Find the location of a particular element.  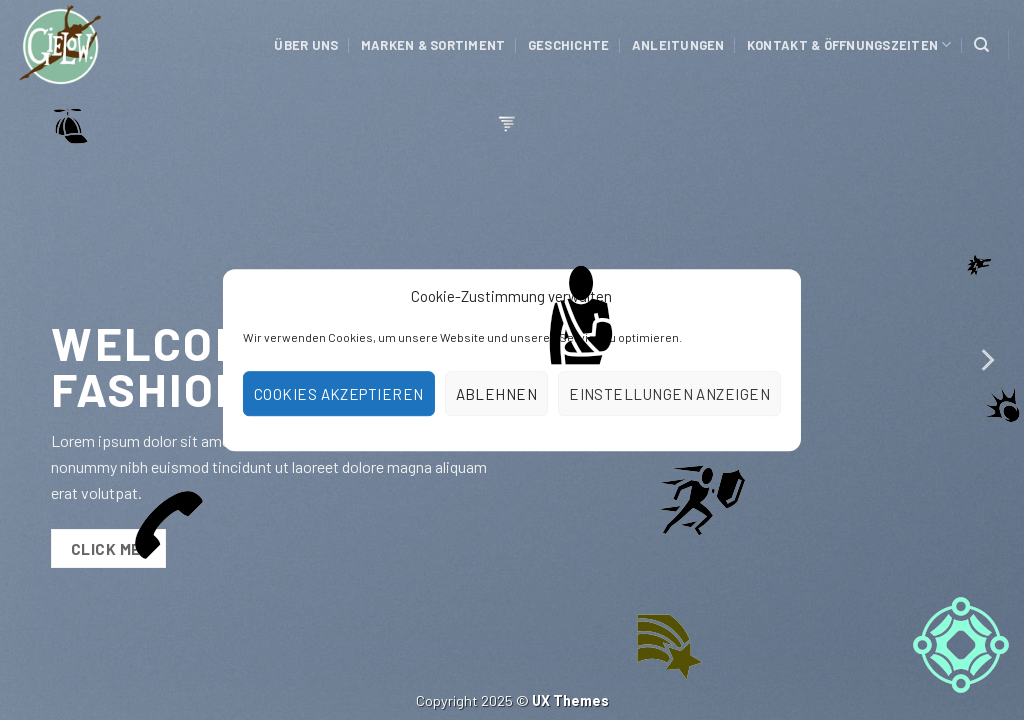

hypersonic melon power-up or special ability is located at coordinates (1001, 403).